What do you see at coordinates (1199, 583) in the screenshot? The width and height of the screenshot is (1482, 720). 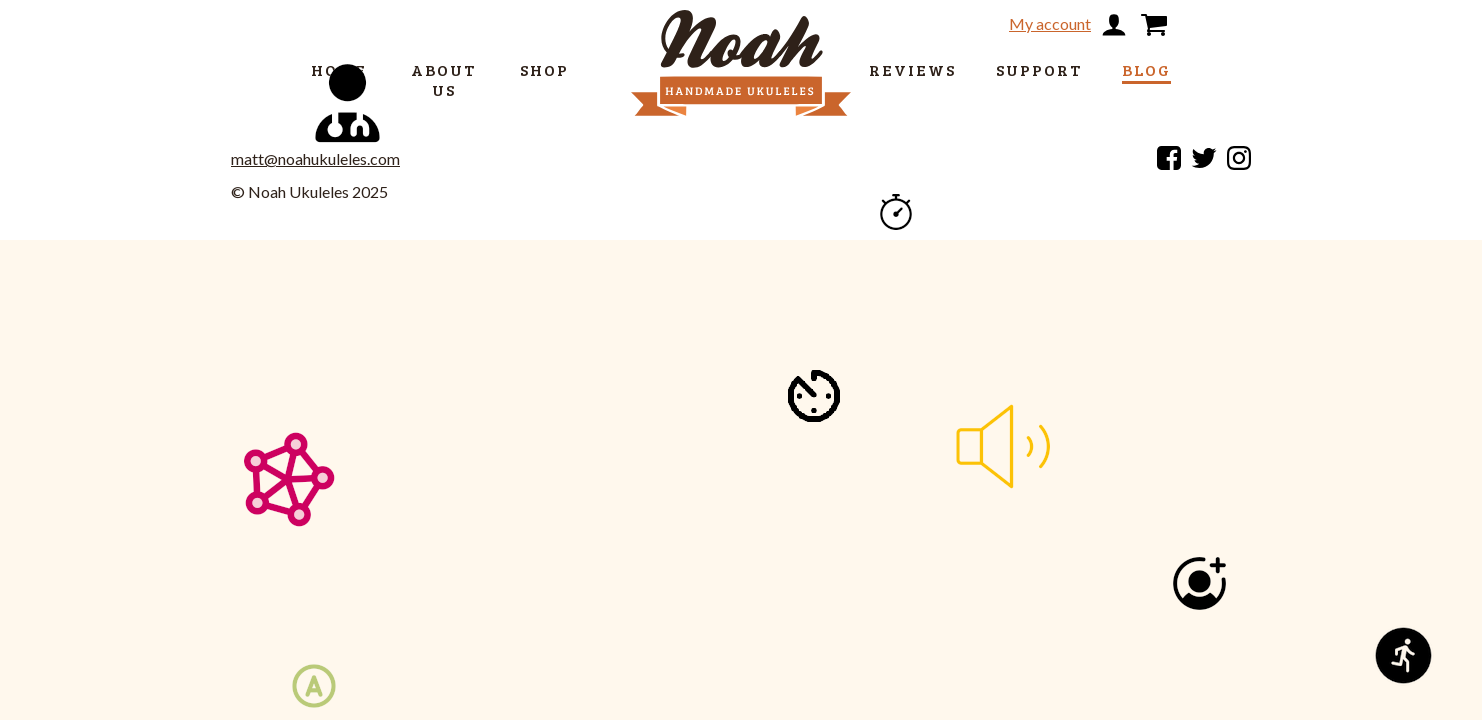 I see `add a new user or contact` at bounding box center [1199, 583].